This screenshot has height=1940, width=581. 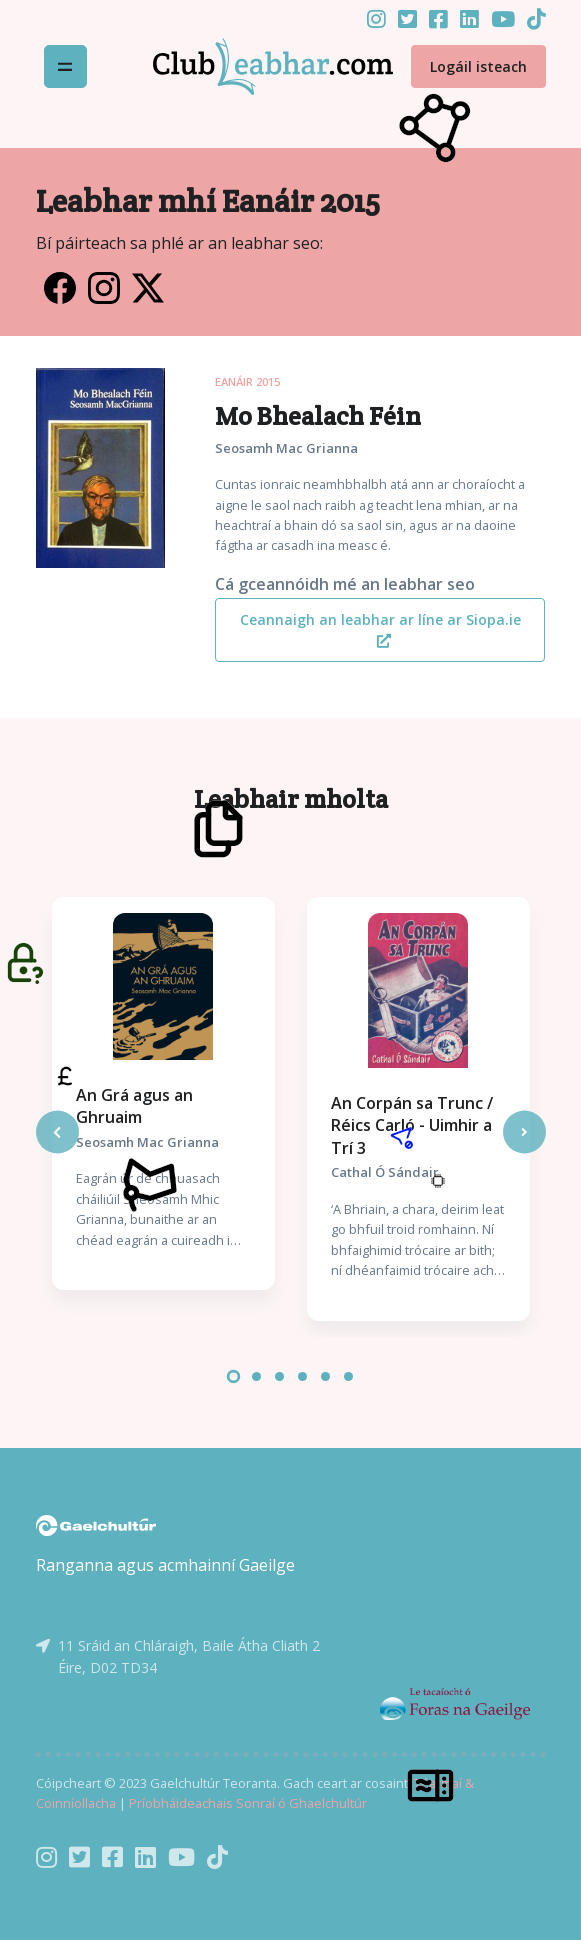 I want to click on view security or password help, so click(x=23, y=962).